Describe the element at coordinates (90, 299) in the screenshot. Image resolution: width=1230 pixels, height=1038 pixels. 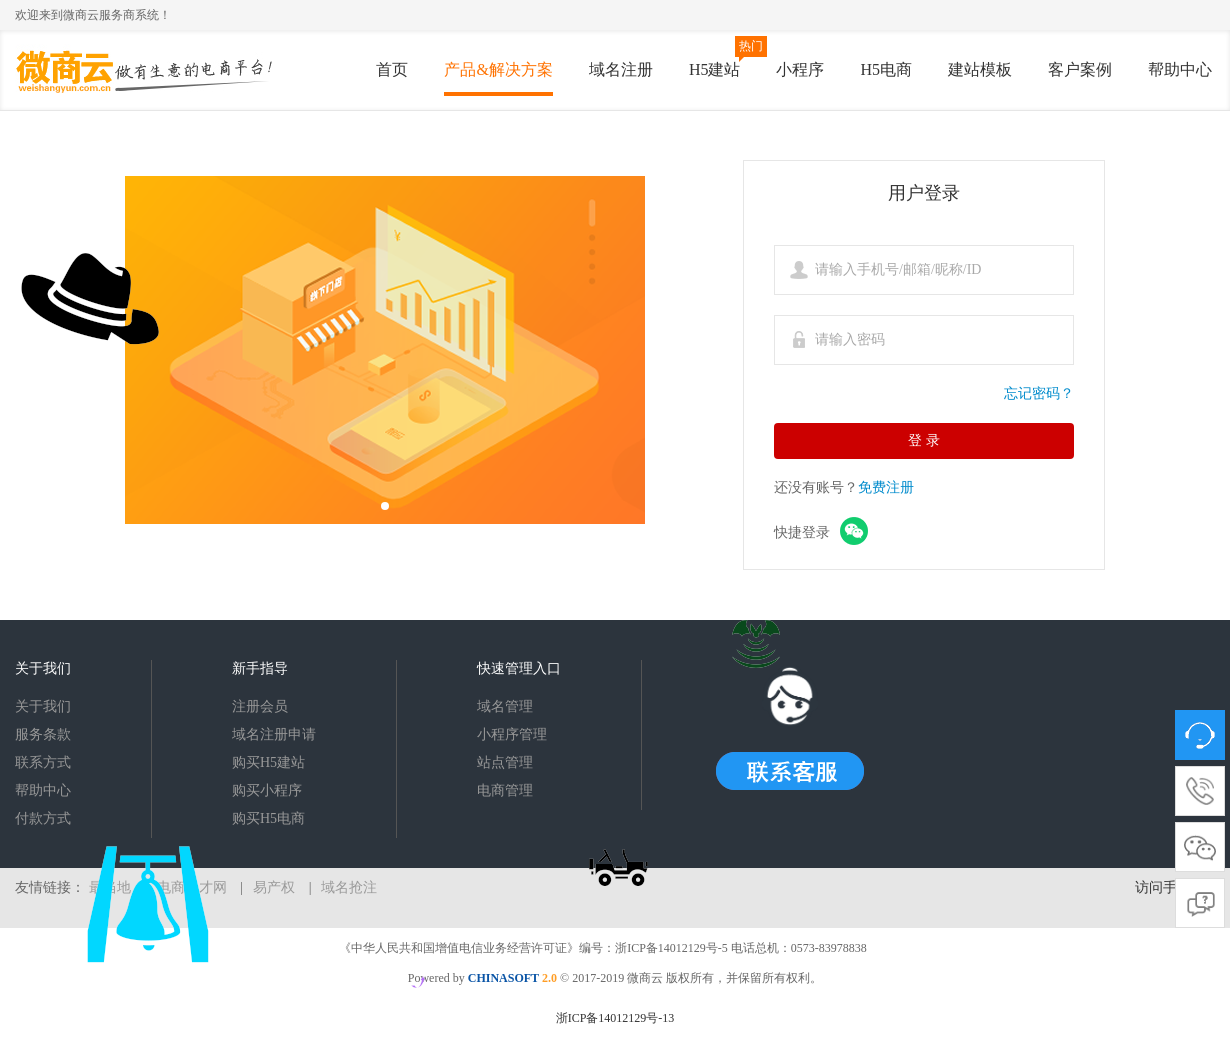
I see `select a detective or spy character` at that location.